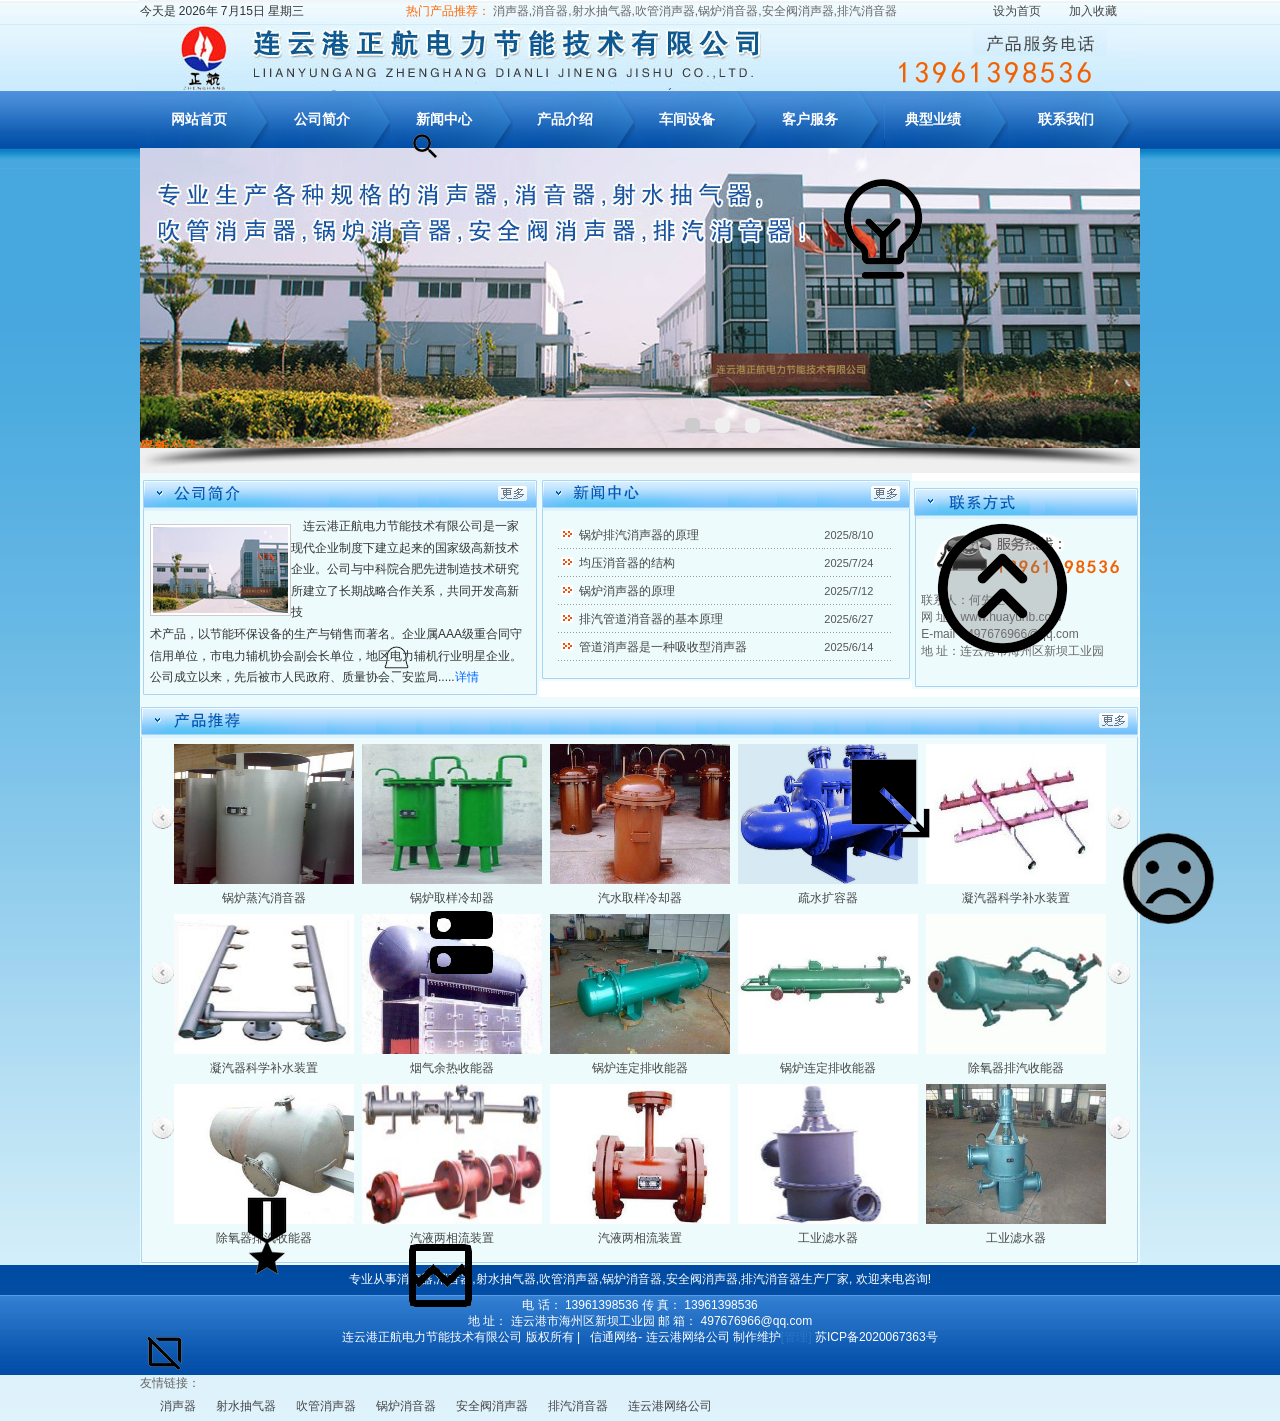 The image size is (1280, 1421). Describe the element at coordinates (440, 1275) in the screenshot. I see `indicates an image failed to load` at that location.